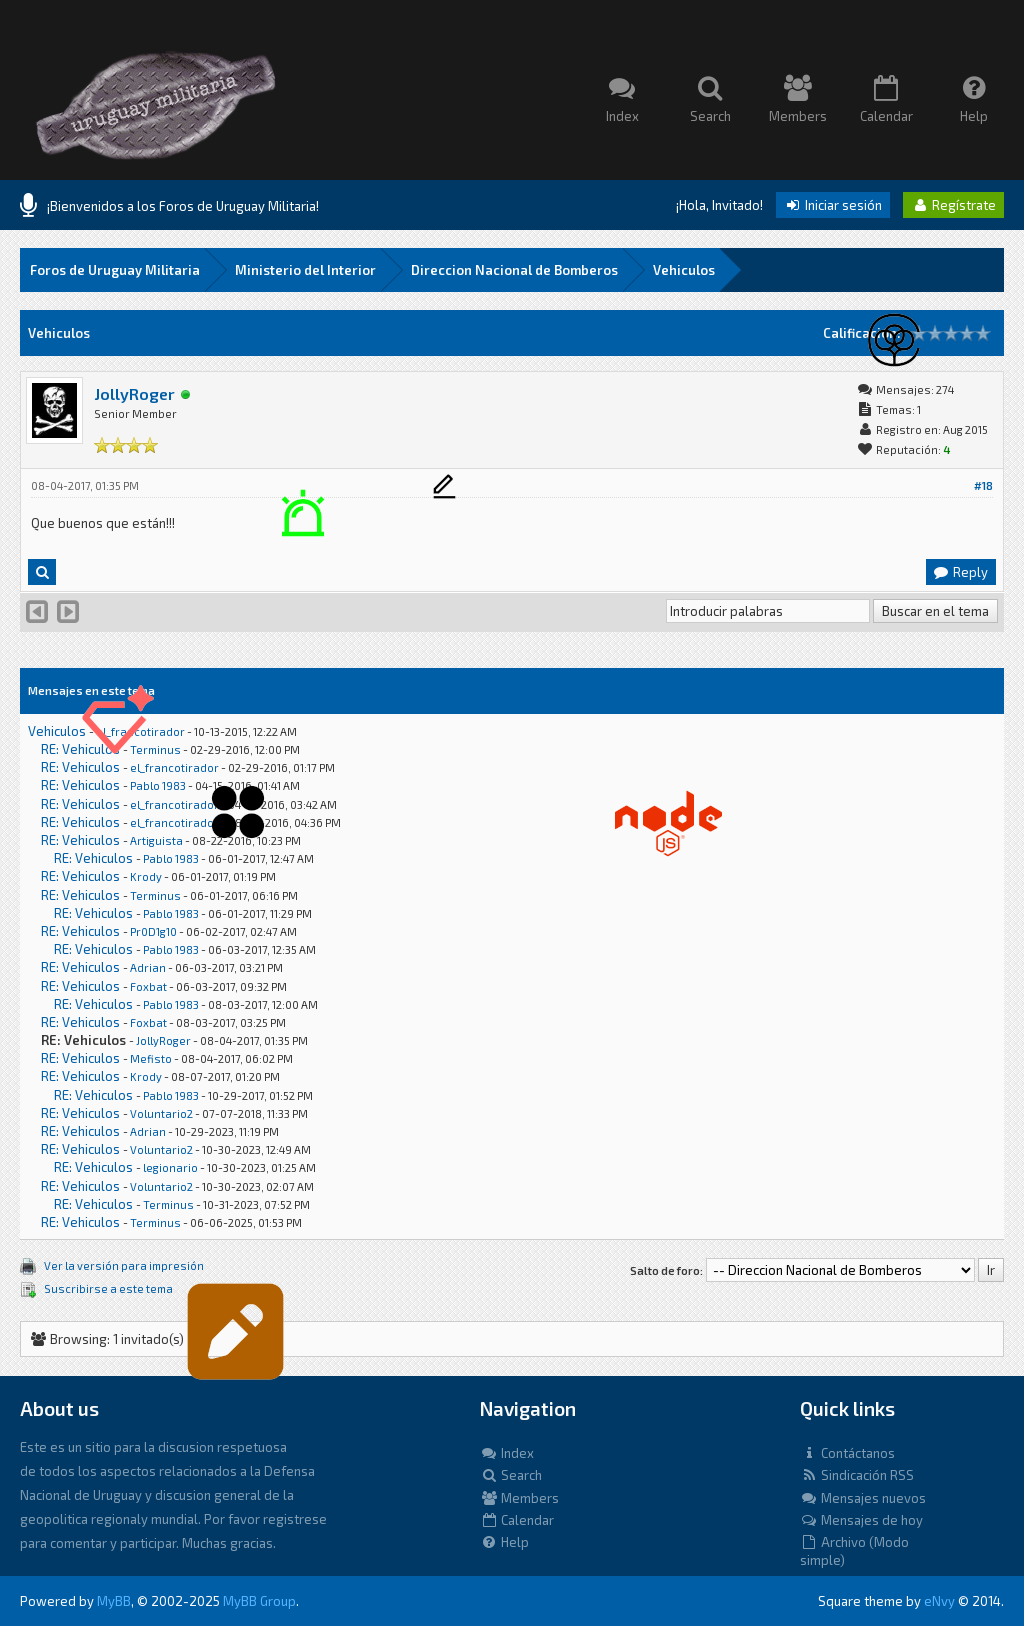  What do you see at coordinates (668, 823) in the screenshot?
I see `node.js logo indicating a javascript runtime environment` at bounding box center [668, 823].